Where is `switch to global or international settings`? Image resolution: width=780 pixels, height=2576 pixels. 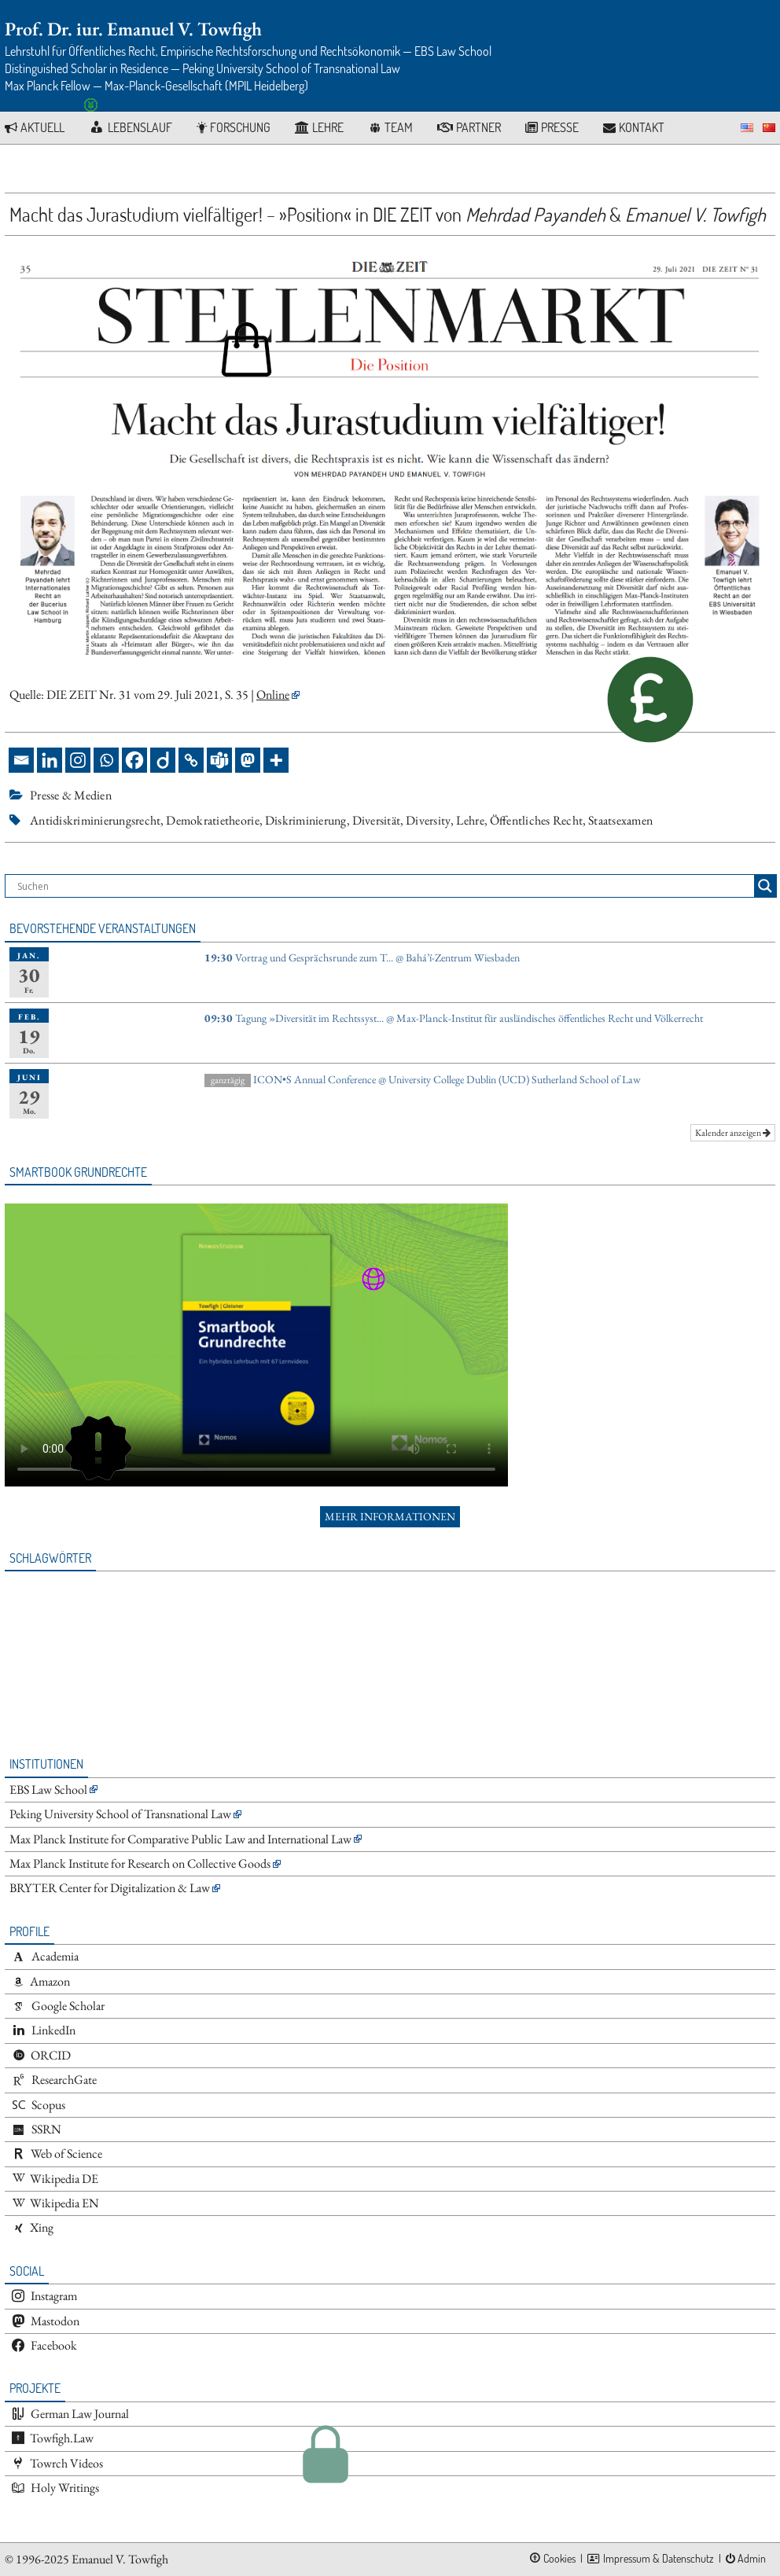 switch to global or international settings is located at coordinates (373, 1279).